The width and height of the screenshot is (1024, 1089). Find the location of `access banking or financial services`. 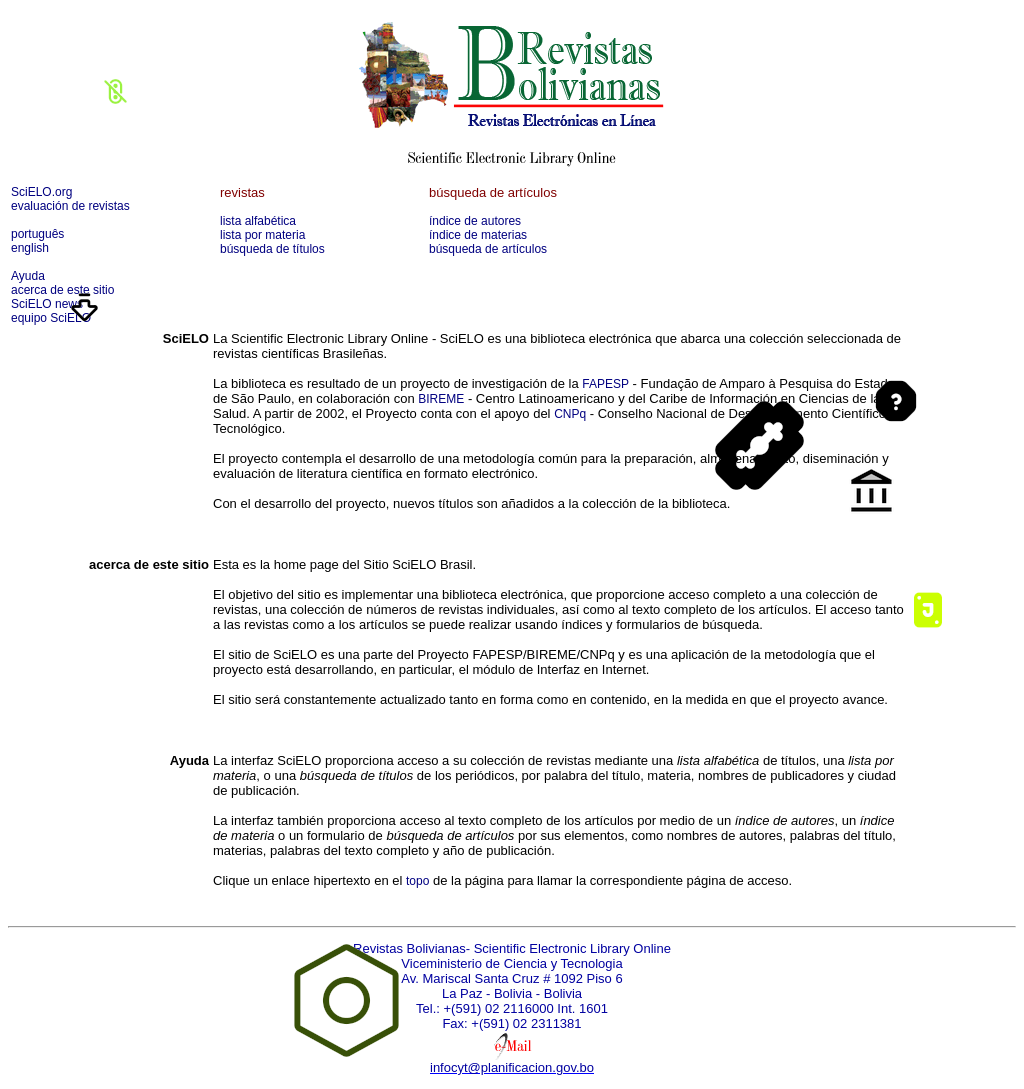

access banking or financial services is located at coordinates (872, 492).